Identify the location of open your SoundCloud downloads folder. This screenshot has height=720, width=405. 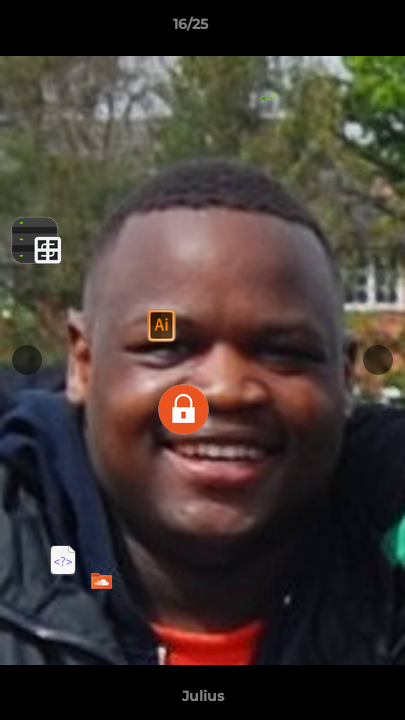
(101, 581).